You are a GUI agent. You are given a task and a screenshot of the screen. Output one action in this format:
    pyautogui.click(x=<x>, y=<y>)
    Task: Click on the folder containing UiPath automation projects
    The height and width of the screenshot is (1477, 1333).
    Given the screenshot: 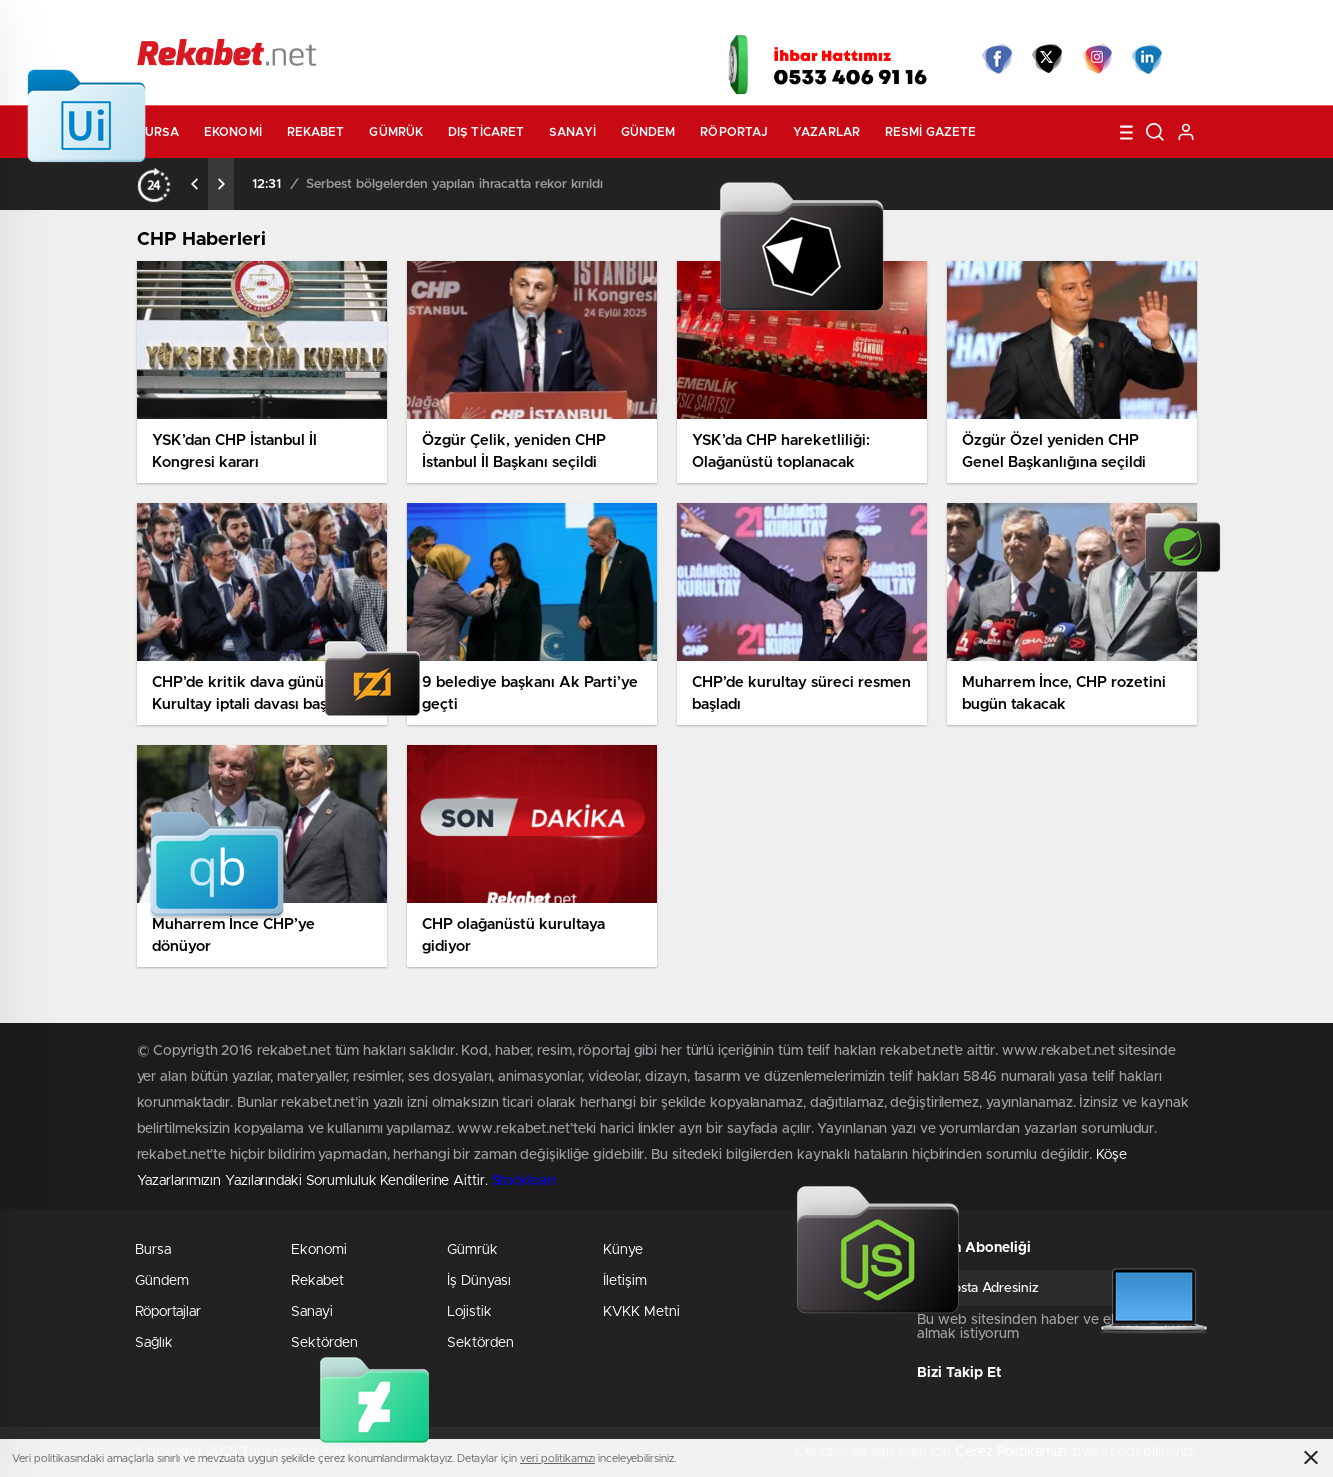 What is the action you would take?
    pyautogui.click(x=86, y=119)
    